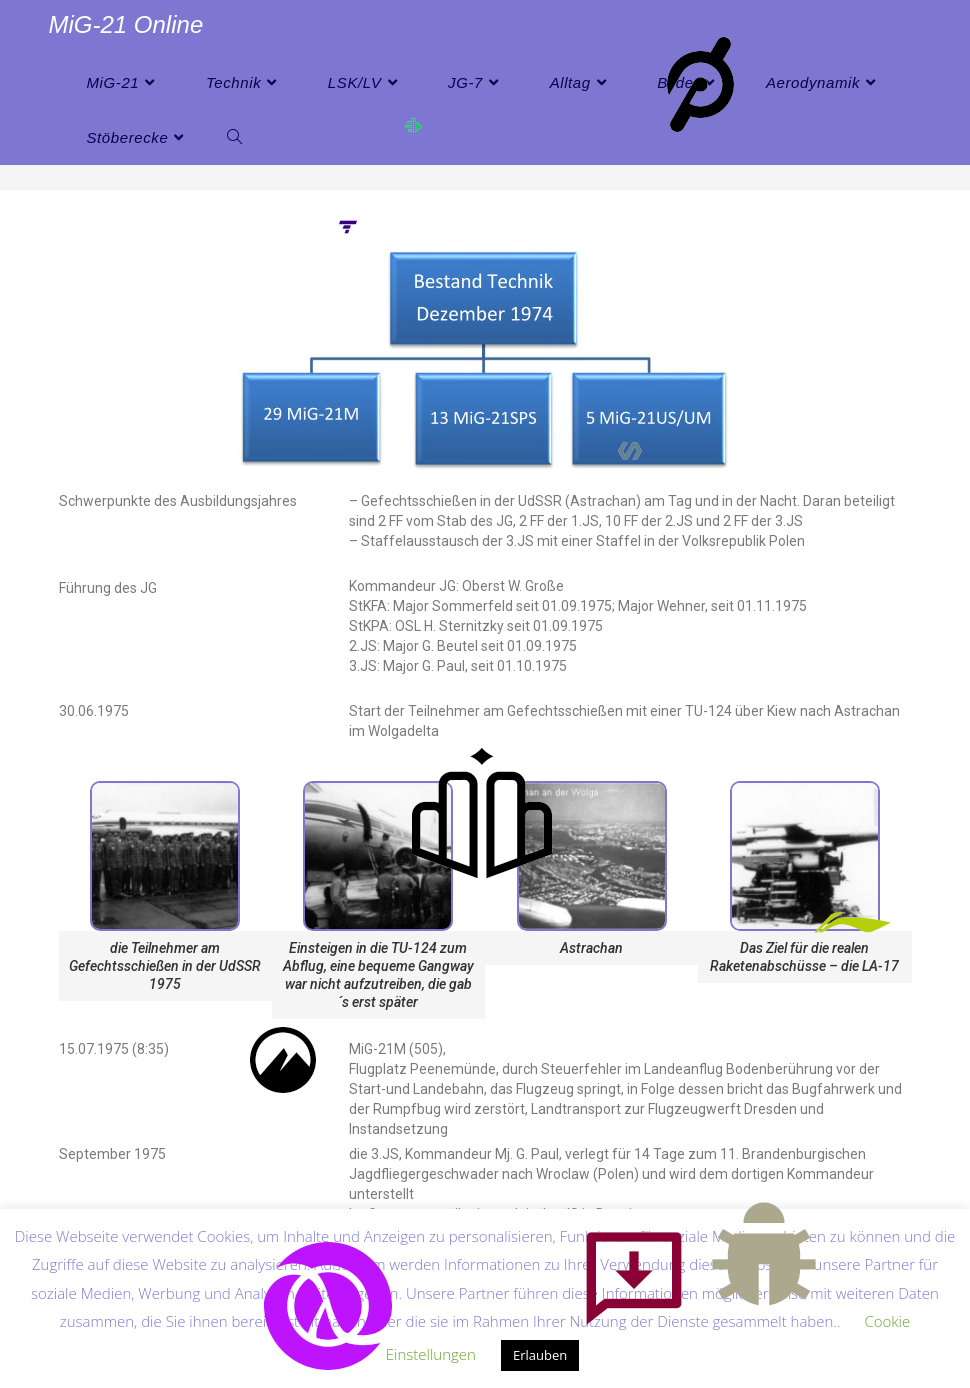  Describe the element at coordinates (283, 1060) in the screenshot. I see `cinnamon desktop environment logo` at that location.